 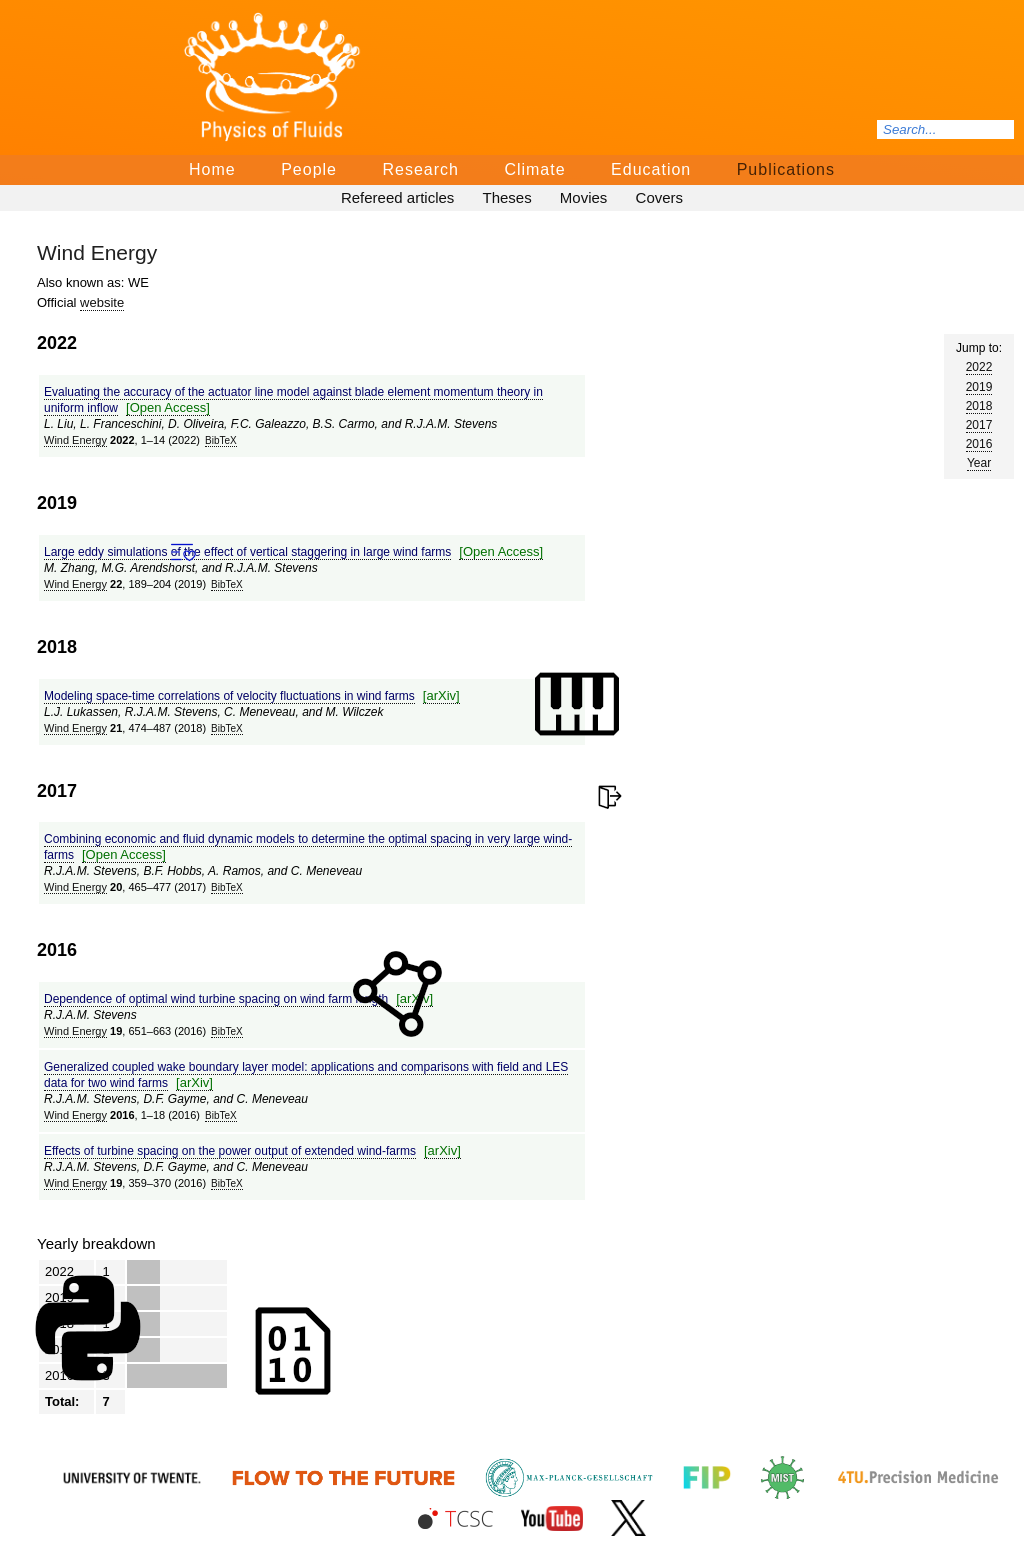 I want to click on python file or project indicator, so click(x=88, y=1328).